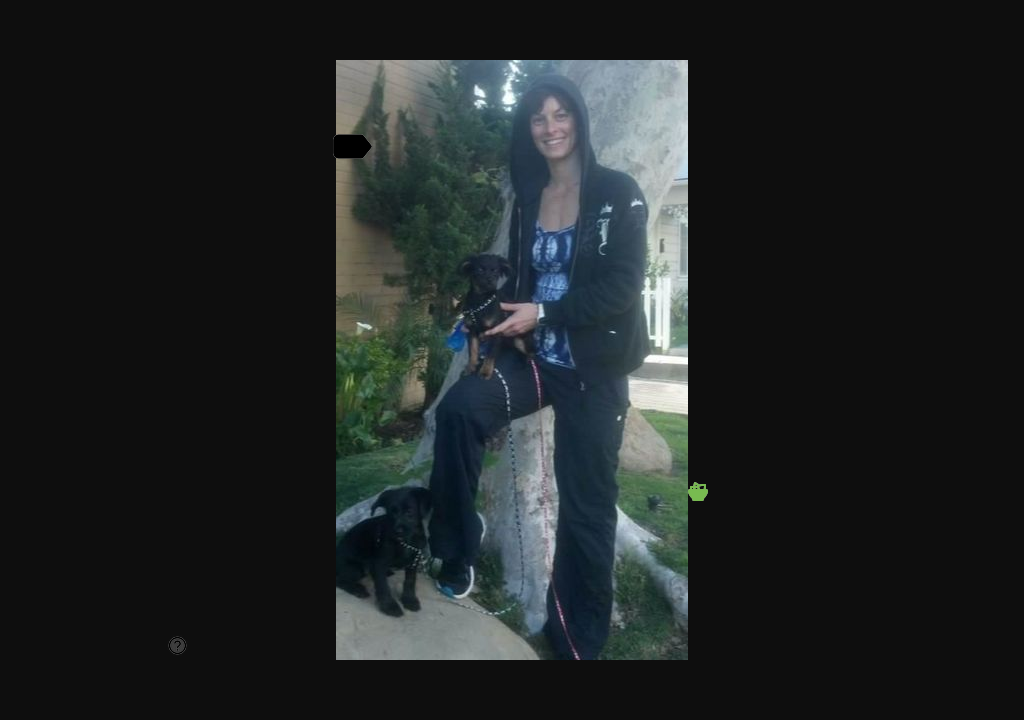 This screenshot has width=1024, height=720. I want to click on add a label or tag to an item, so click(351, 146).